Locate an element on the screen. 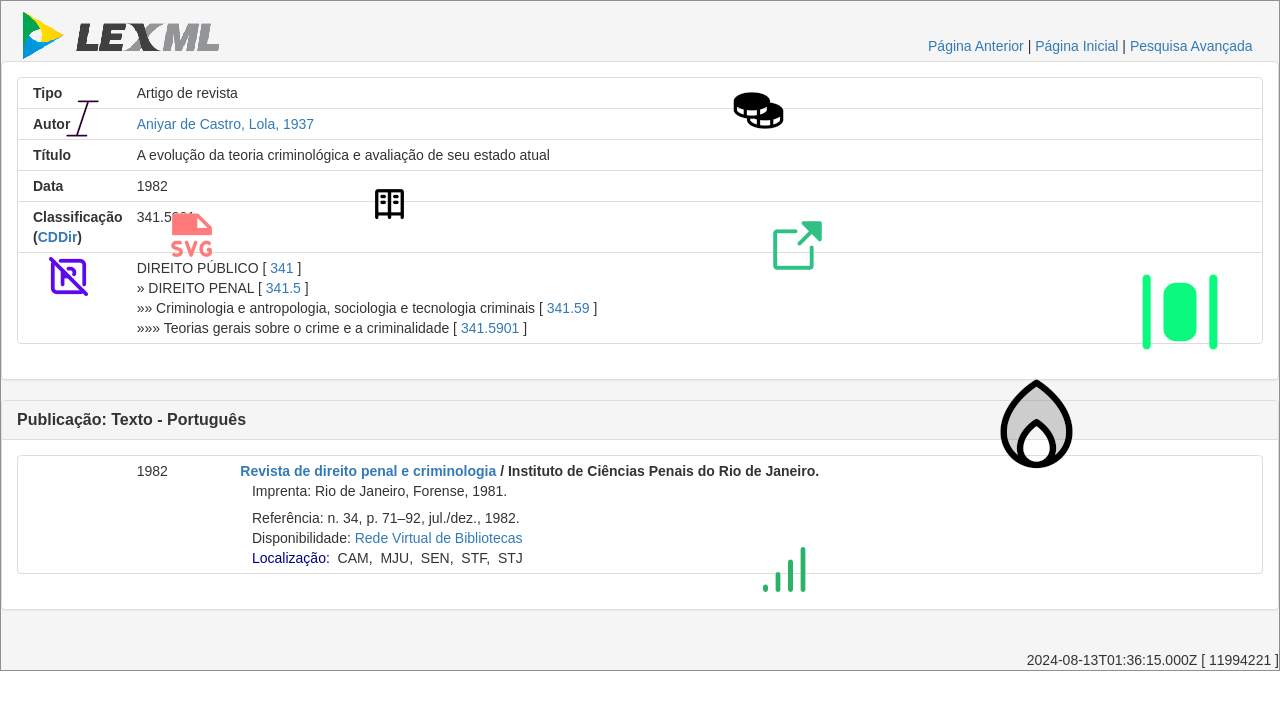  apply italic formatting to selected text is located at coordinates (82, 118).